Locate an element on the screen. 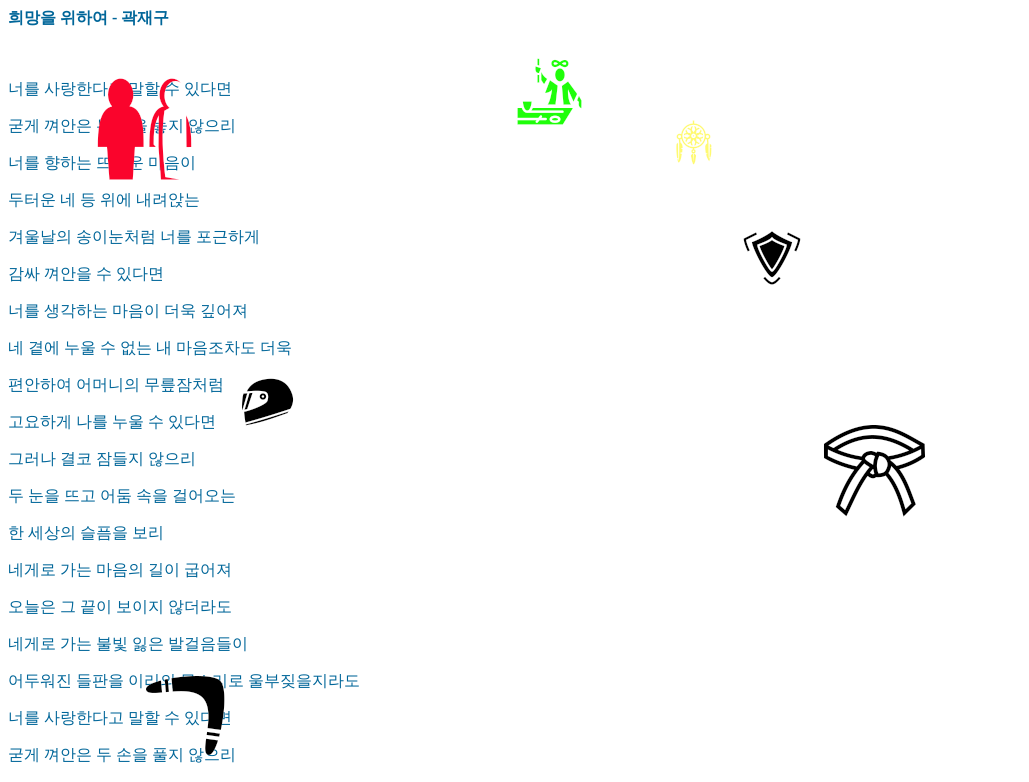 The width and height of the screenshot is (1029, 782). view the magician tarot card is located at coordinates (550, 92).